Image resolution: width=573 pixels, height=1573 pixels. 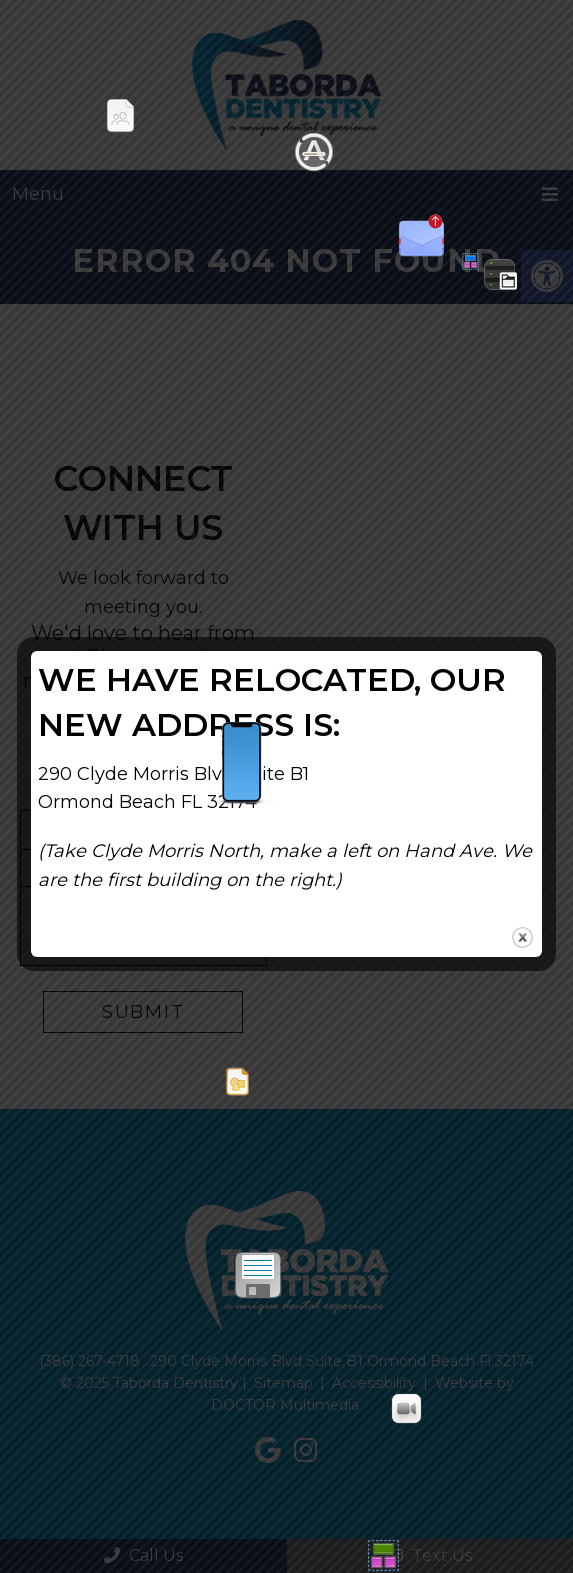 What do you see at coordinates (237, 1081) in the screenshot?
I see `libreoffice draw template file` at bounding box center [237, 1081].